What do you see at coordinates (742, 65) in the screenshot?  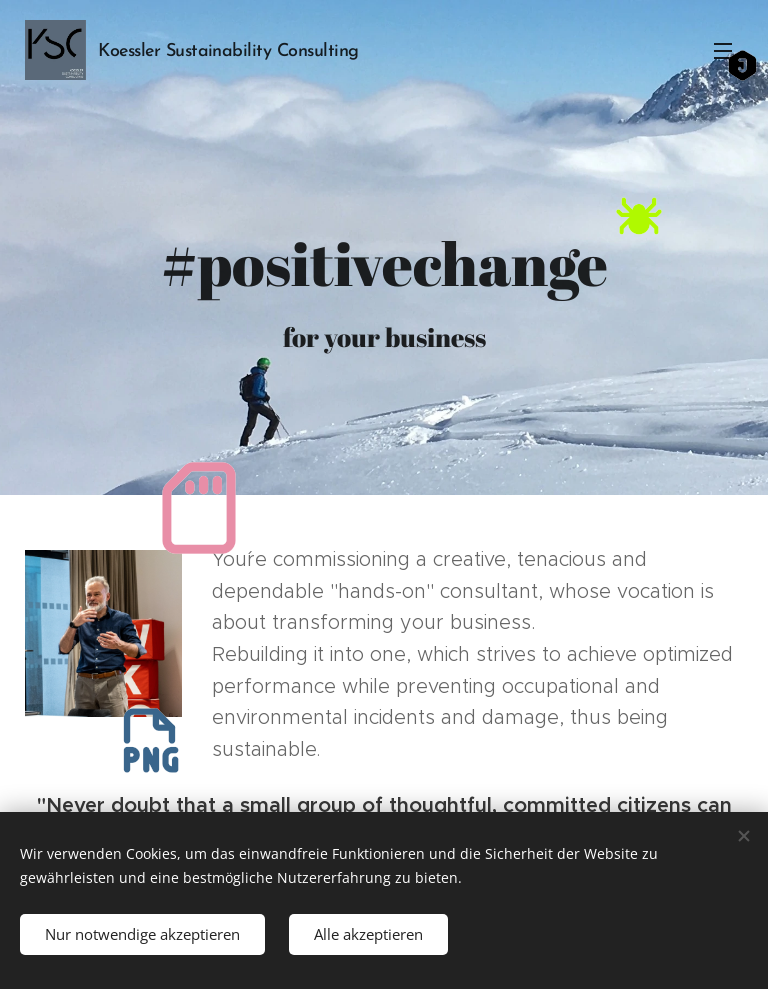 I see `indicates items or categories starting with the letter J` at bounding box center [742, 65].